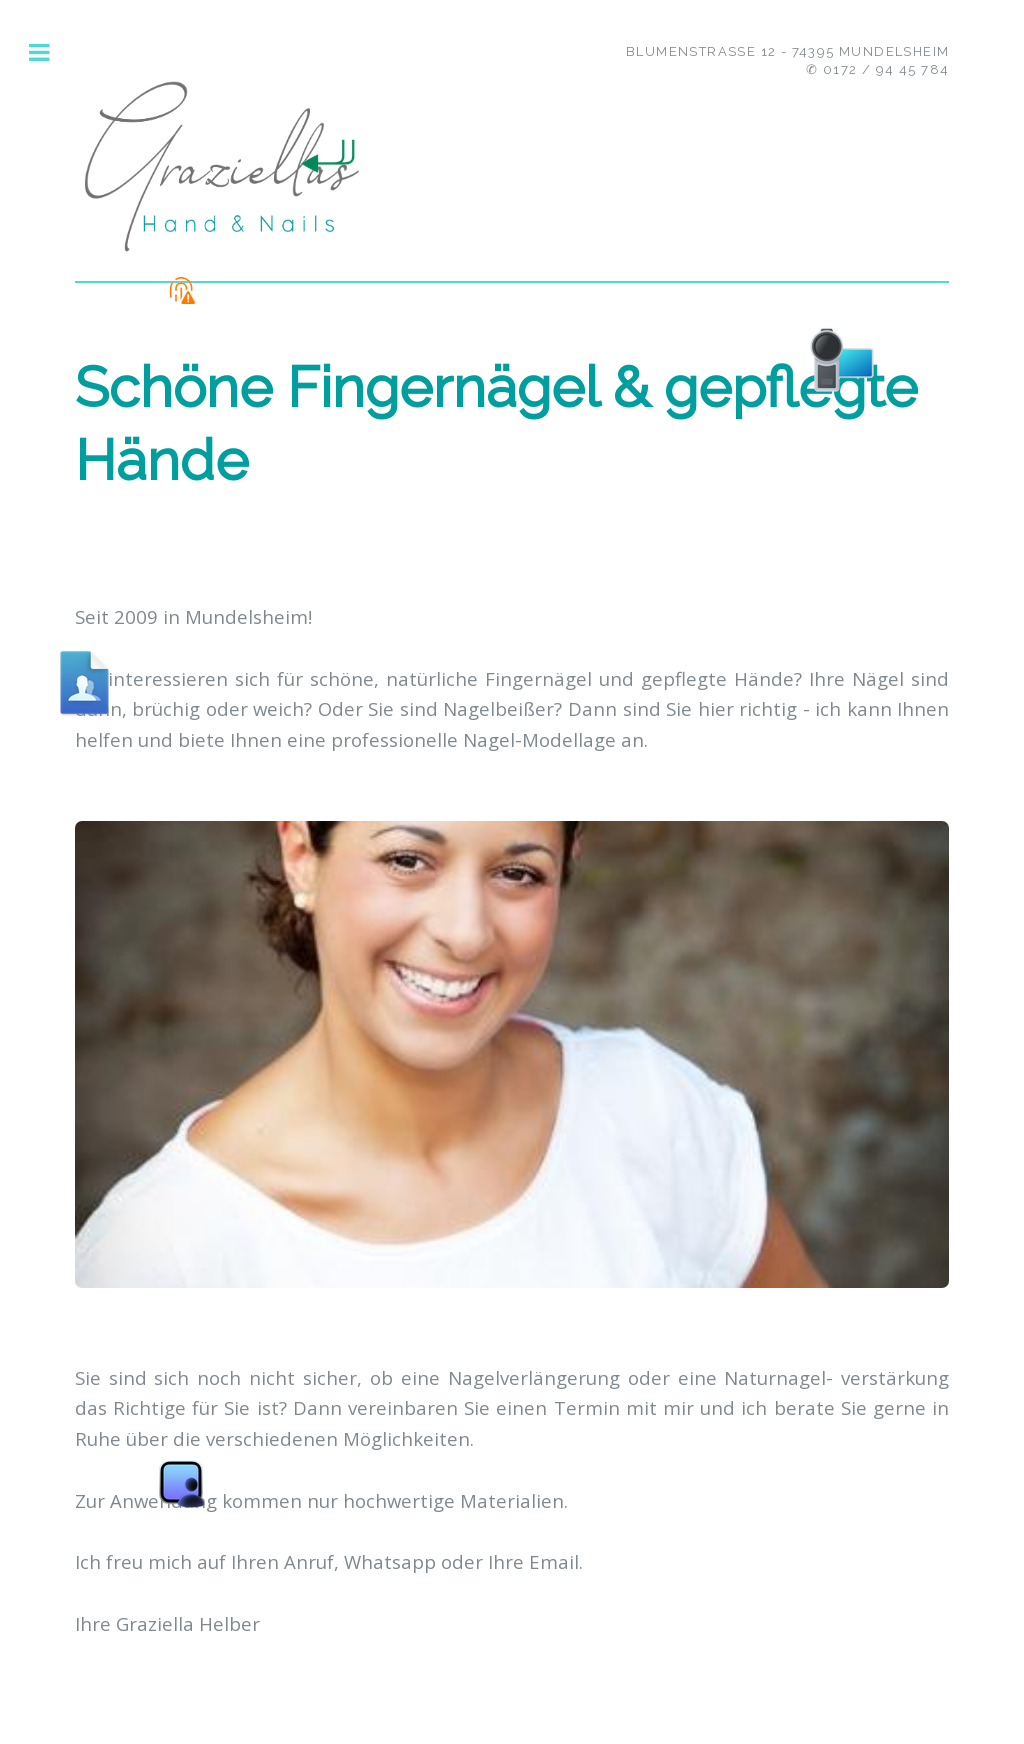 The width and height of the screenshot is (1024, 1744). What do you see at coordinates (182, 290) in the screenshot?
I see `fingerprint authentication error or failure` at bounding box center [182, 290].